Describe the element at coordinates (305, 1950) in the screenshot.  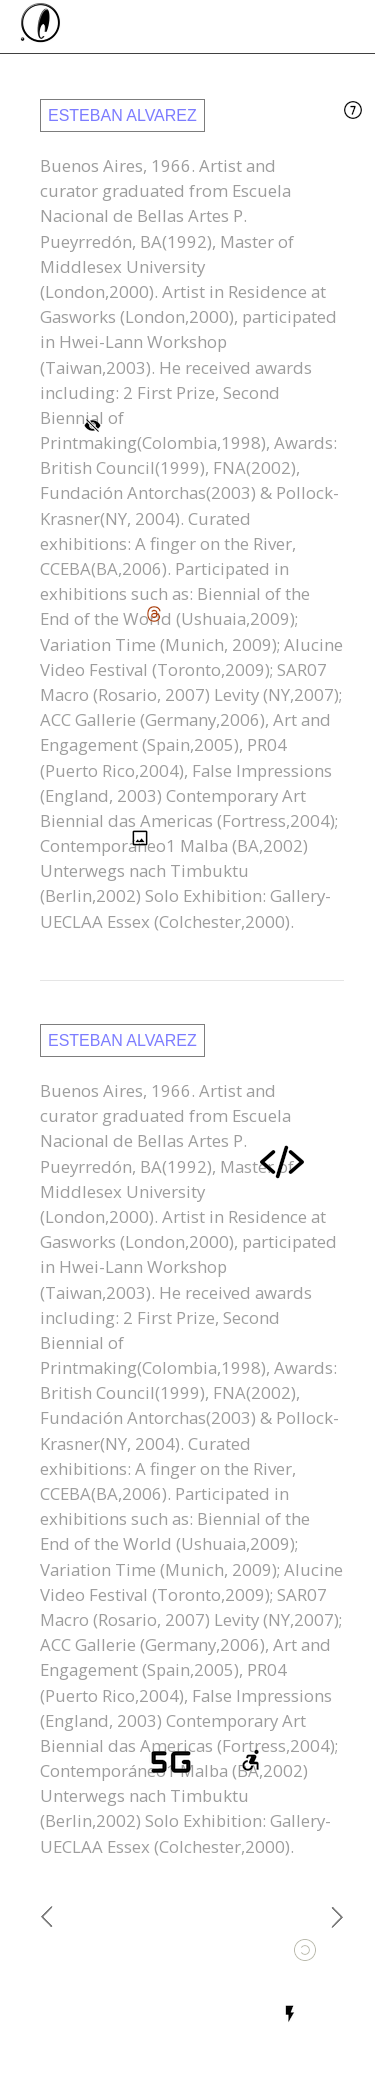
I see `indicates copyleft licensing status` at that location.